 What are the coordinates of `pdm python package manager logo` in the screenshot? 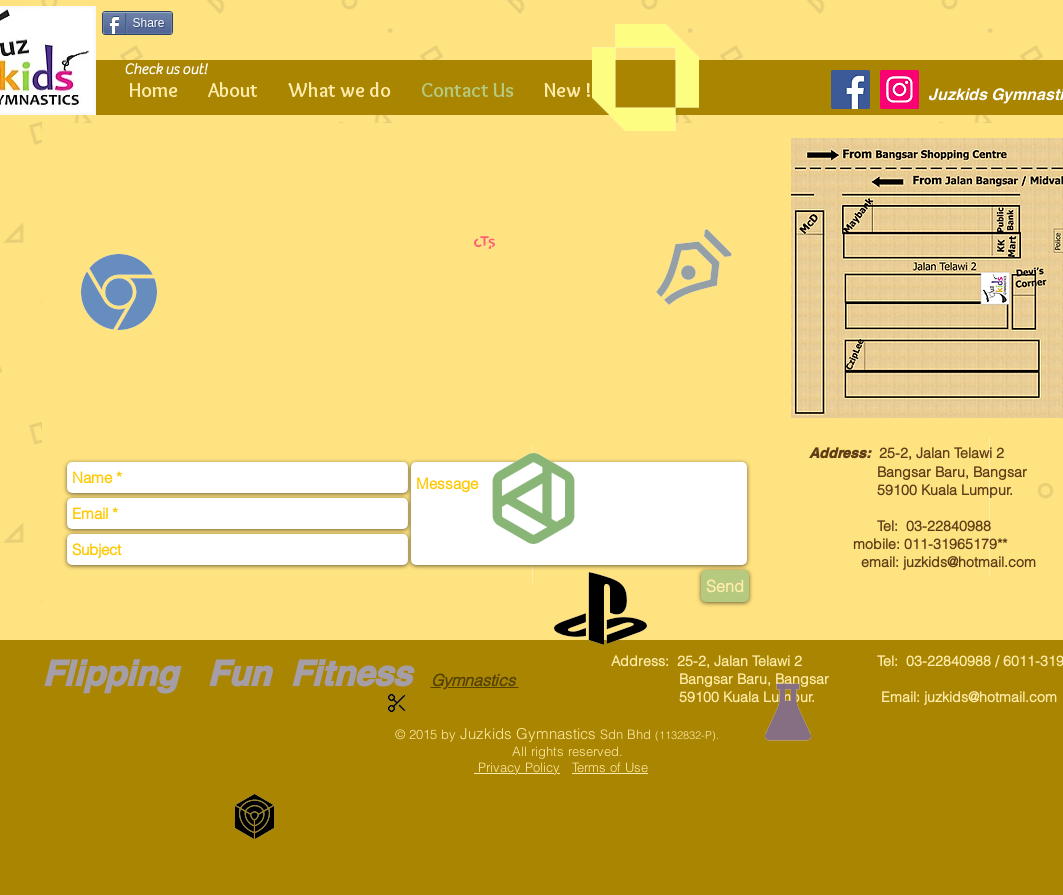 It's located at (533, 498).